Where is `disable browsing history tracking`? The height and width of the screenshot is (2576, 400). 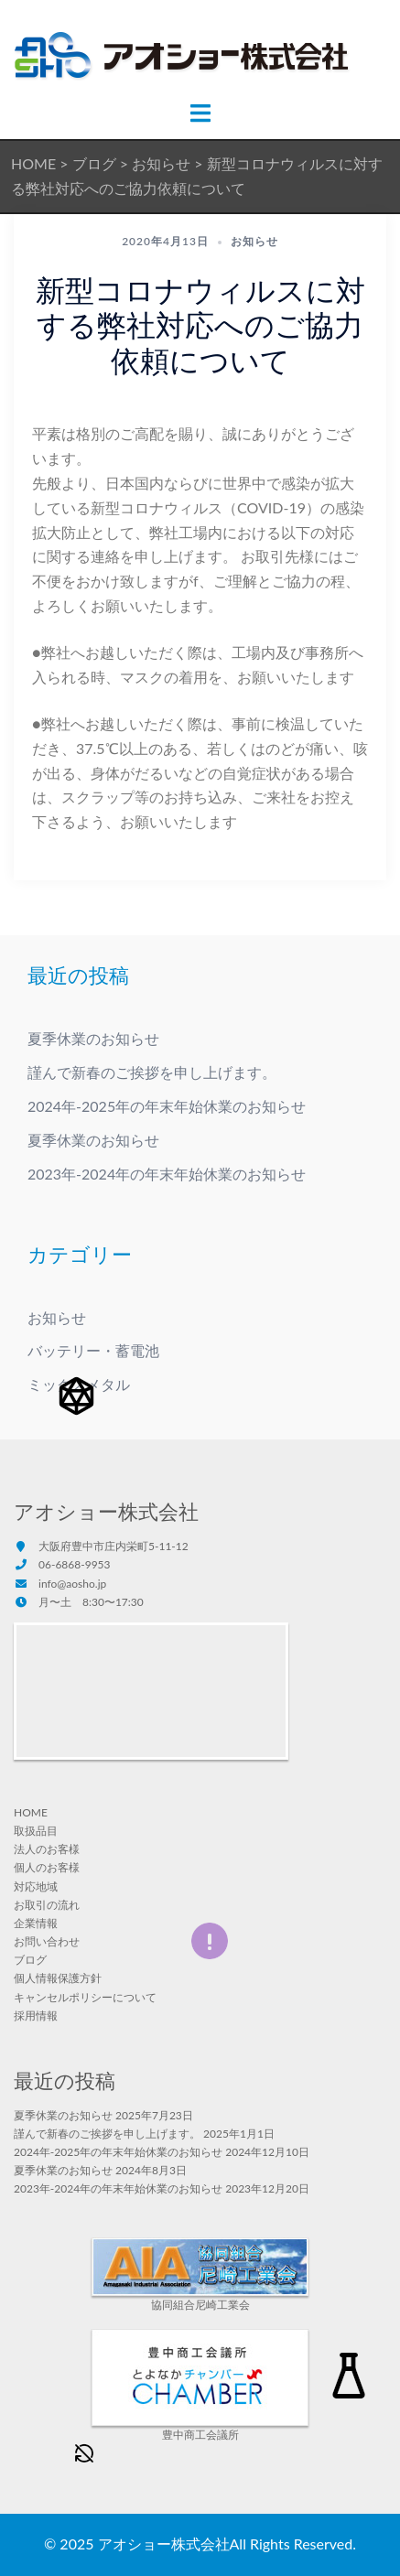 disable browsing history tracking is located at coordinates (84, 2453).